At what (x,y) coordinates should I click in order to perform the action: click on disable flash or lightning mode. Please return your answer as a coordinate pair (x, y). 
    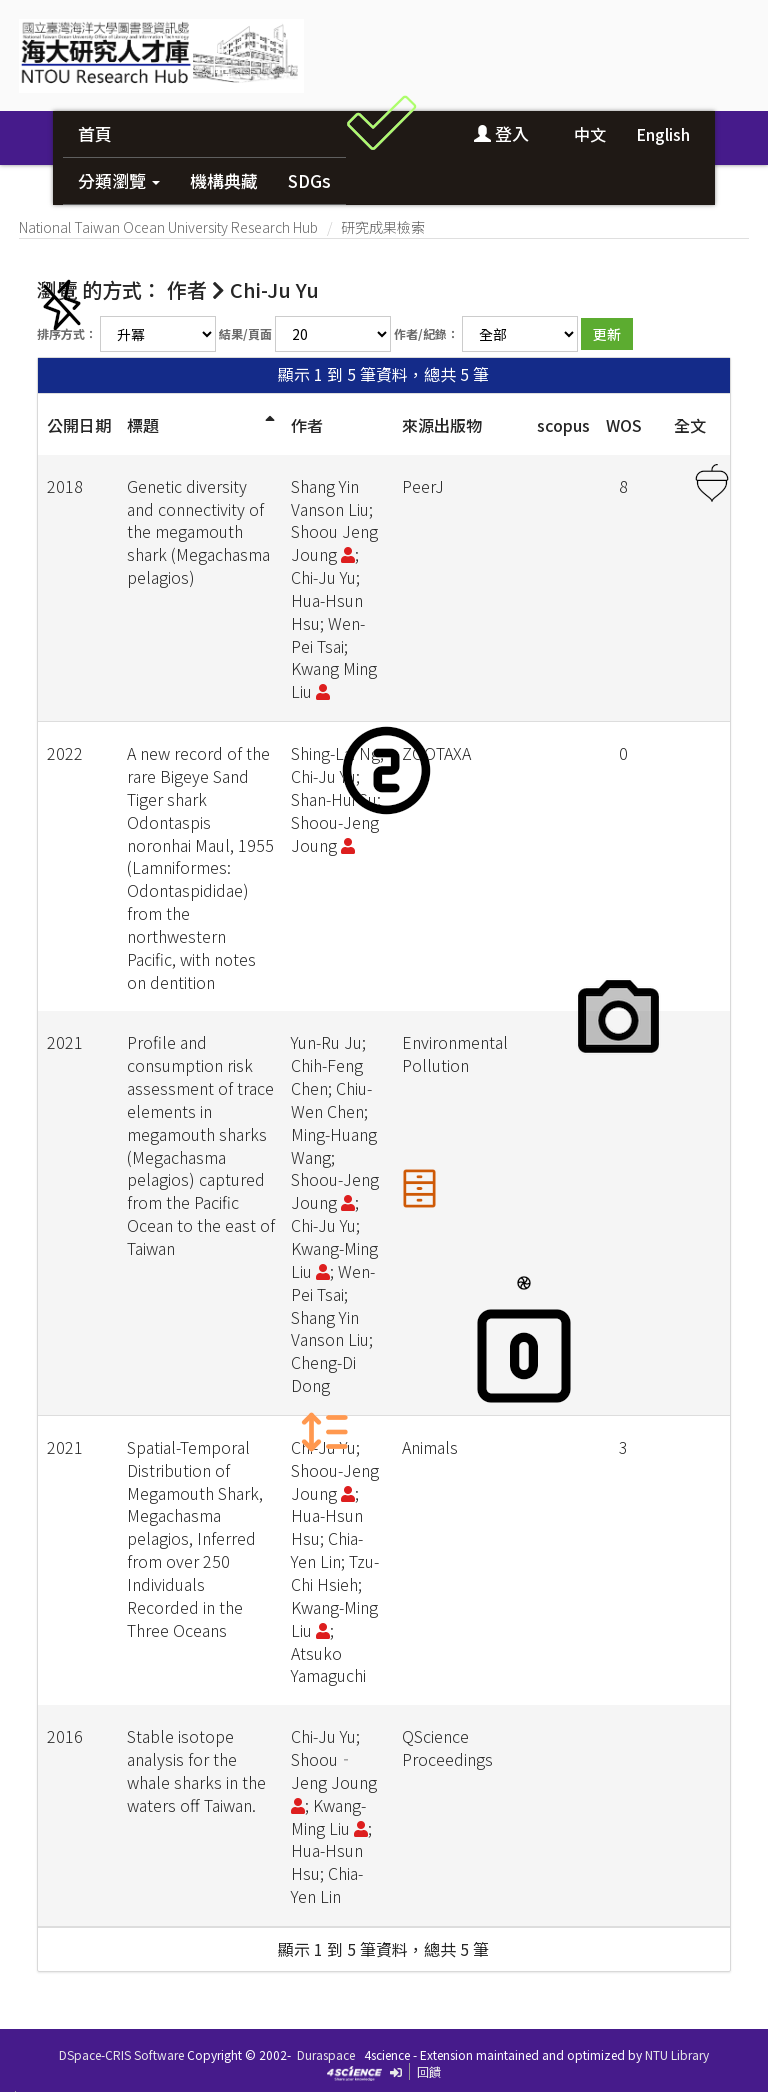
    Looking at the image, I should click on (62, 305).